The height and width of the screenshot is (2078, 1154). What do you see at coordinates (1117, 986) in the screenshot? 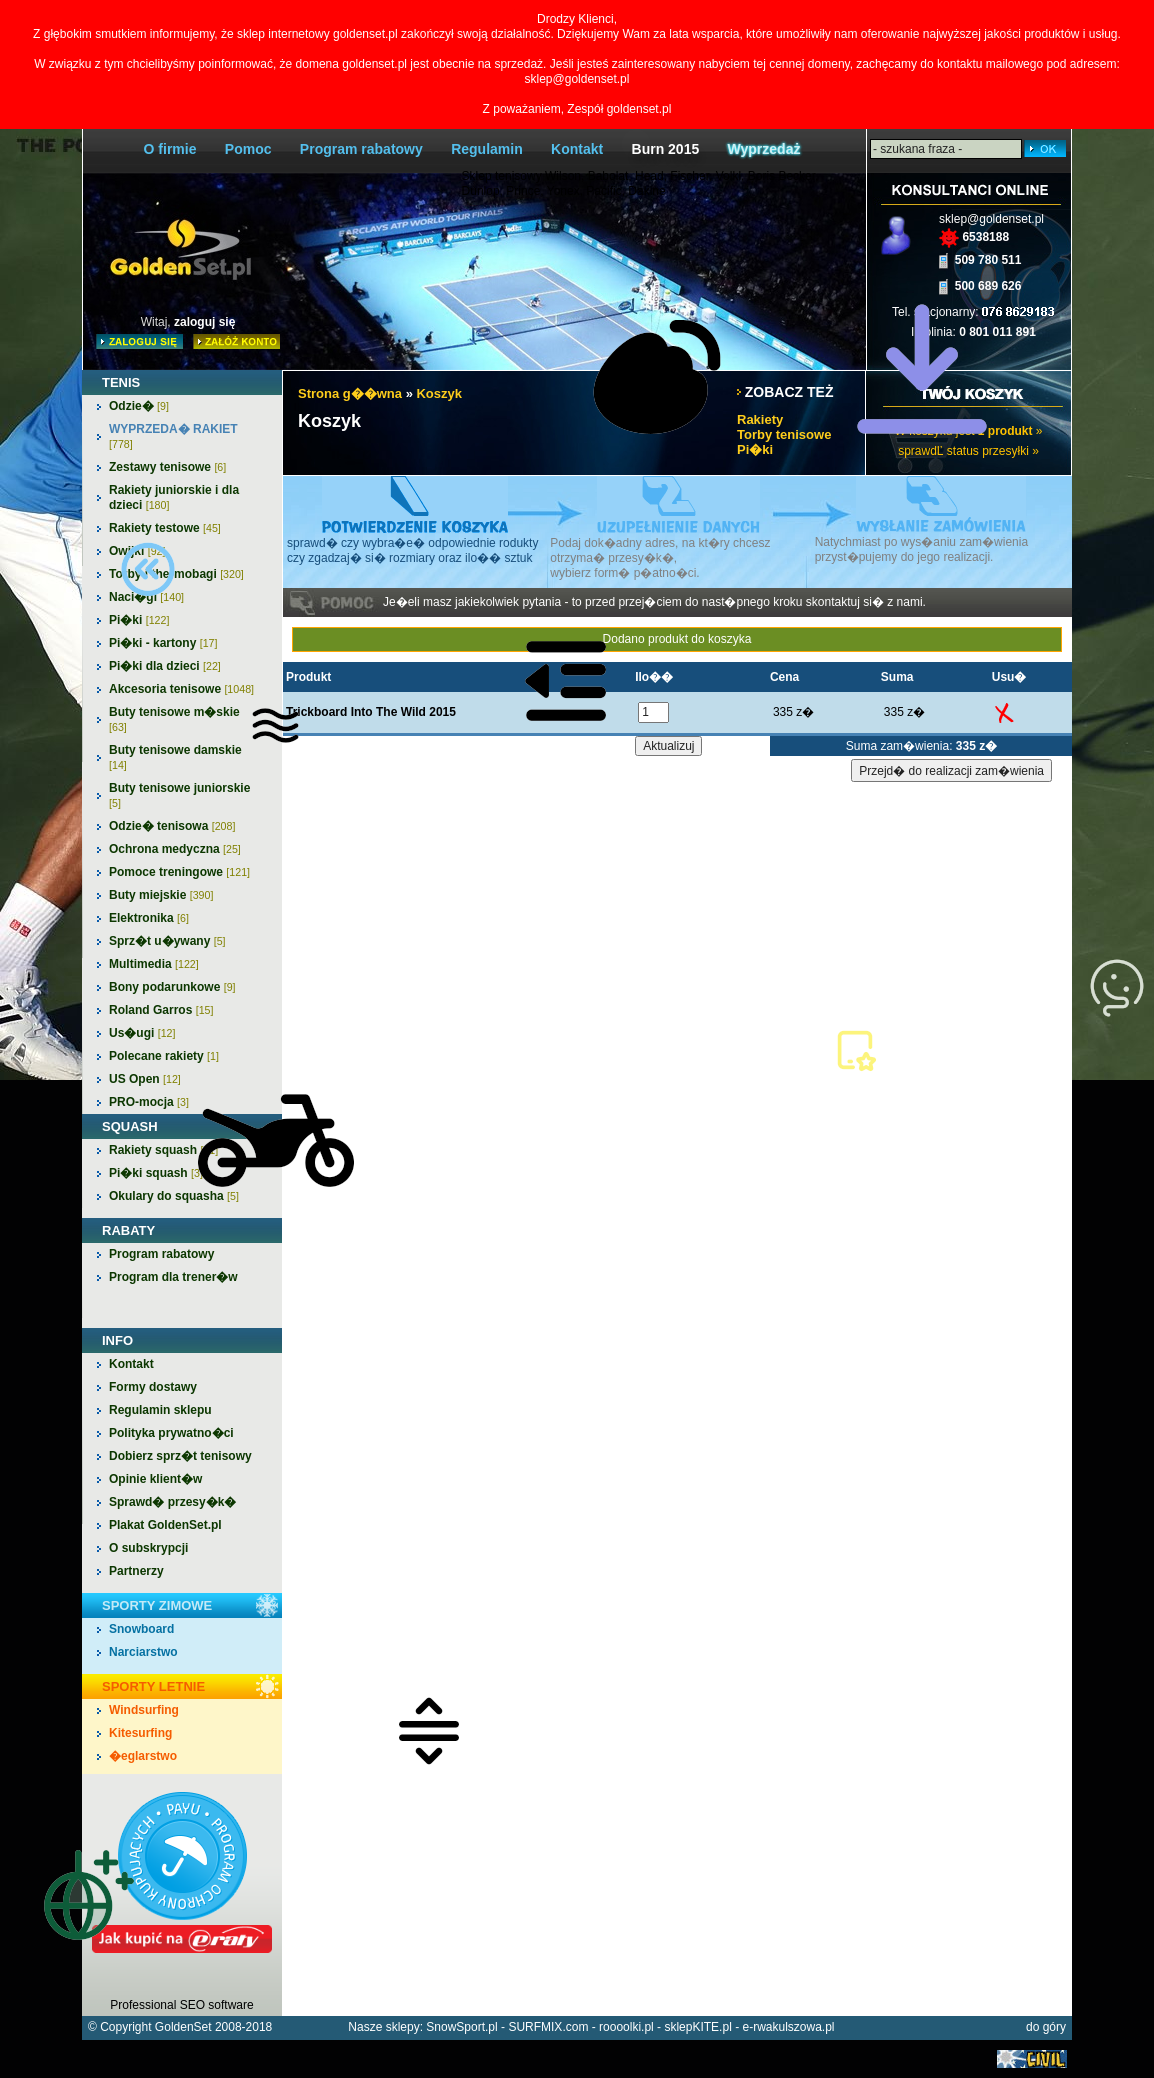
I see `indicates something is overwhelmingly good or impressive` at bounding box center [1117, 986].